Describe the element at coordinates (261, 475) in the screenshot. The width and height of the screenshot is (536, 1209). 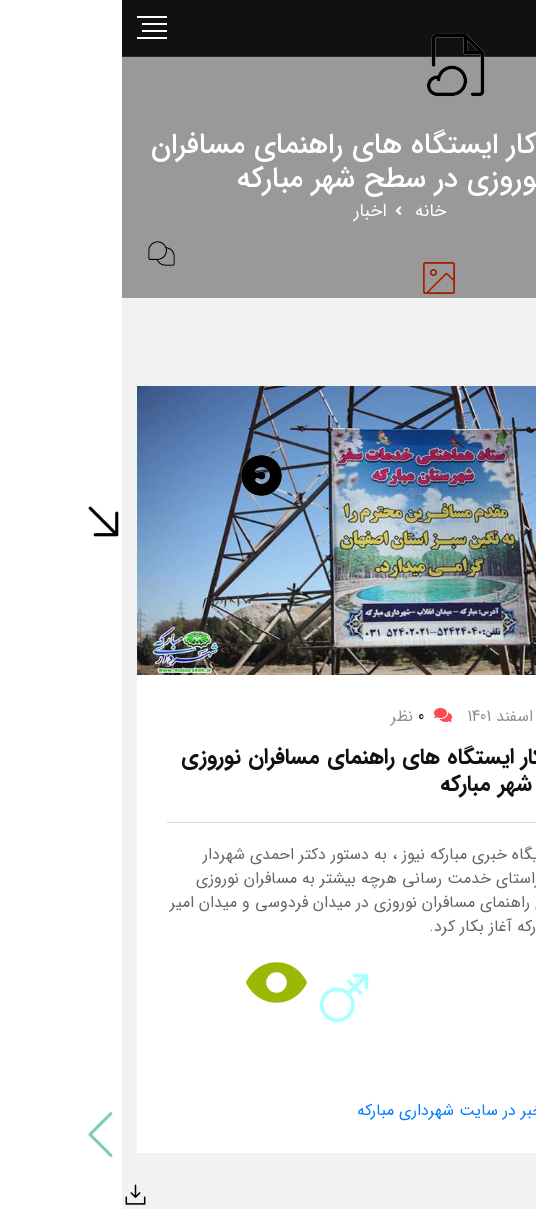
I see `indicates copyleft or open-source licensing` at that location.